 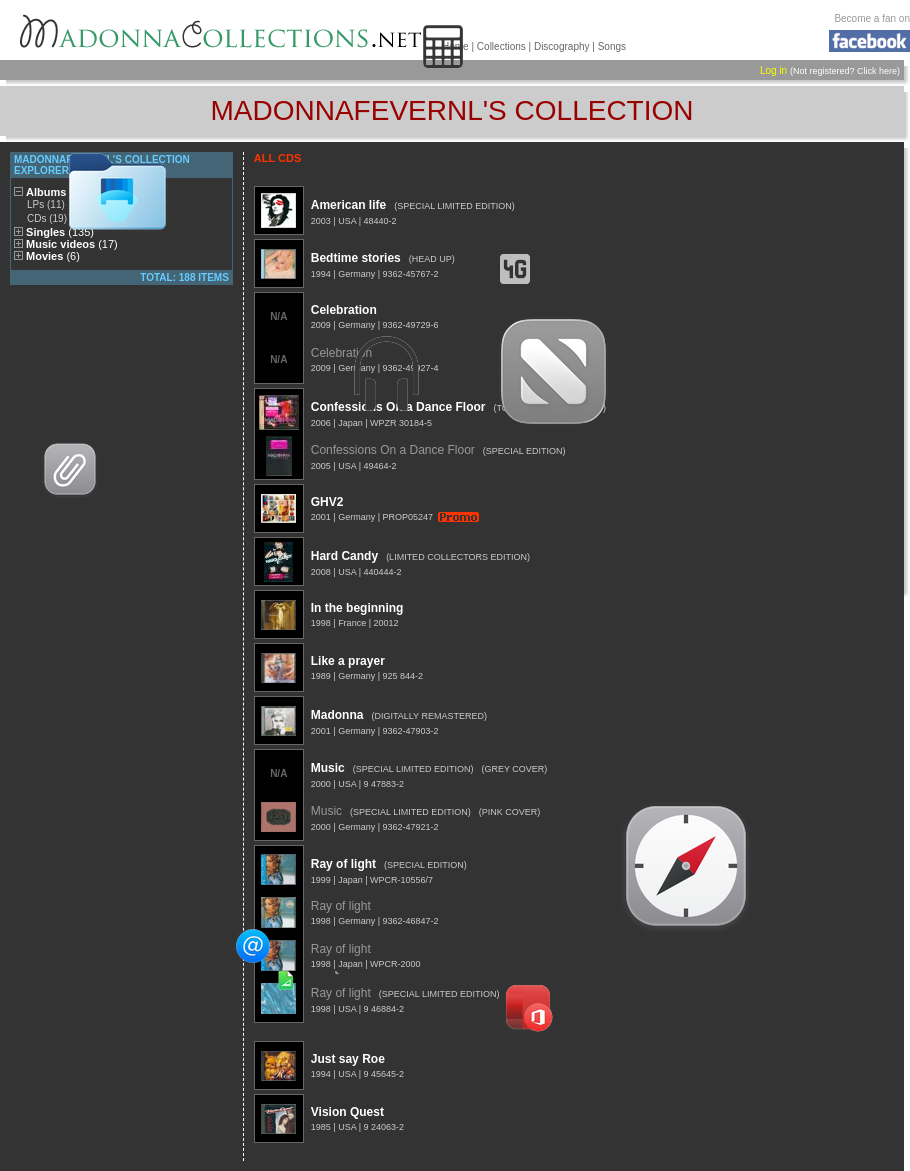 I want to click on open the audio player app, so click(x=386, y=373).